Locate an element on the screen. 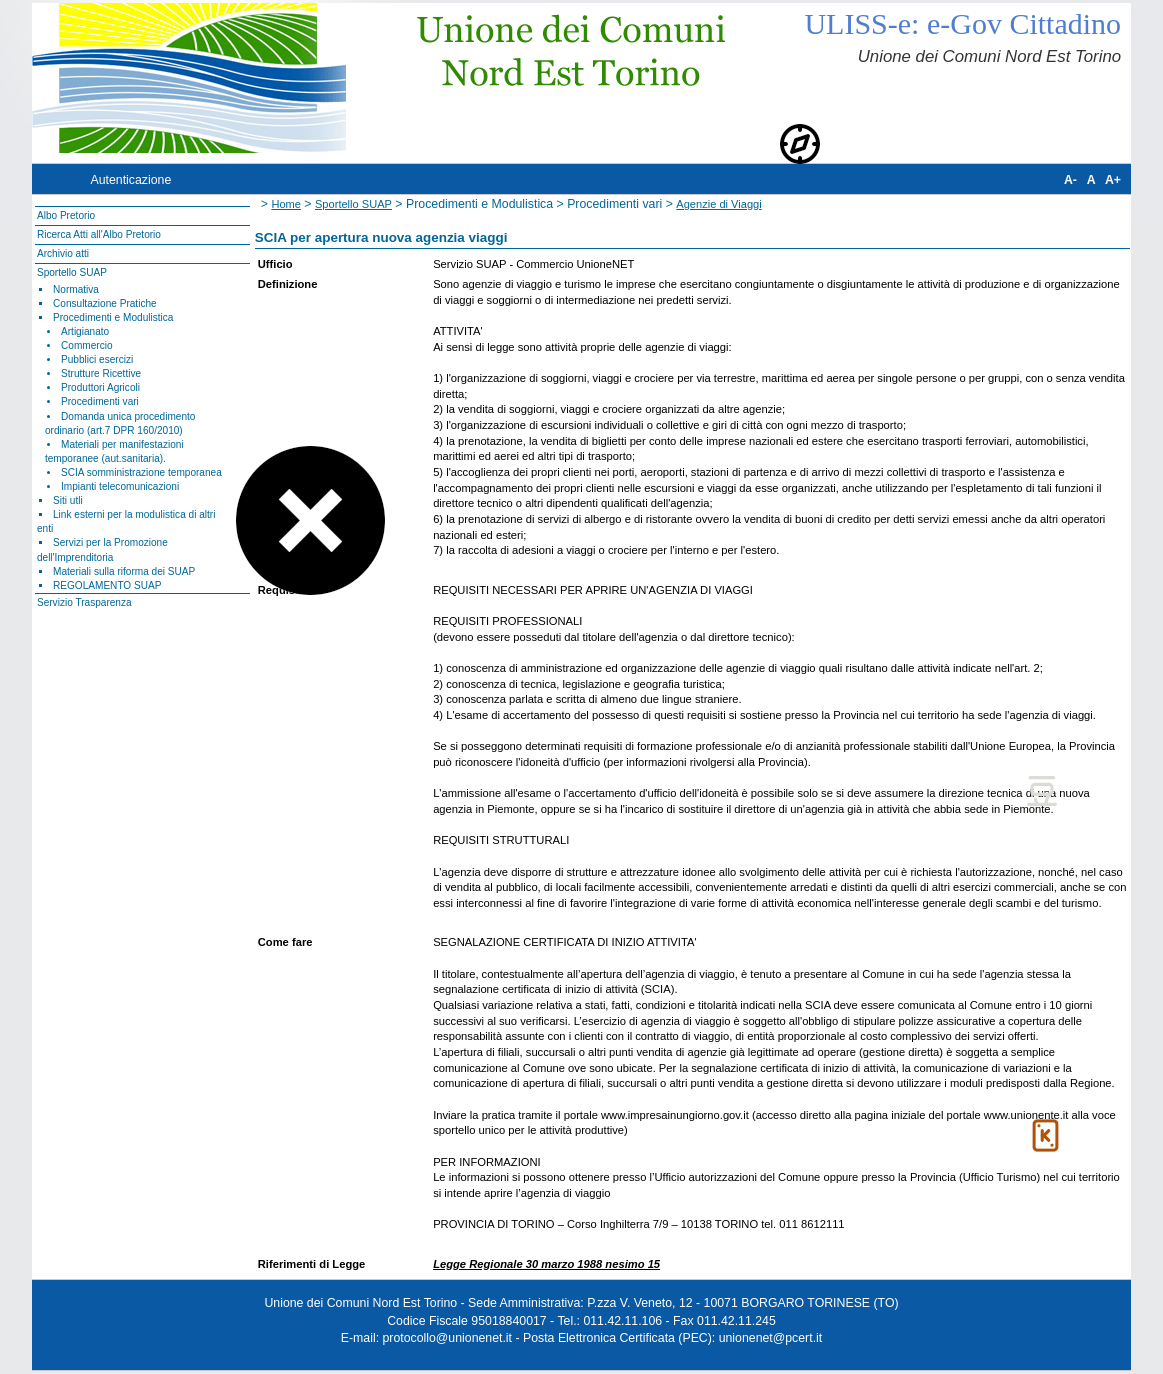  king playing card in a card game app is located at coordinates (1045, 1135).